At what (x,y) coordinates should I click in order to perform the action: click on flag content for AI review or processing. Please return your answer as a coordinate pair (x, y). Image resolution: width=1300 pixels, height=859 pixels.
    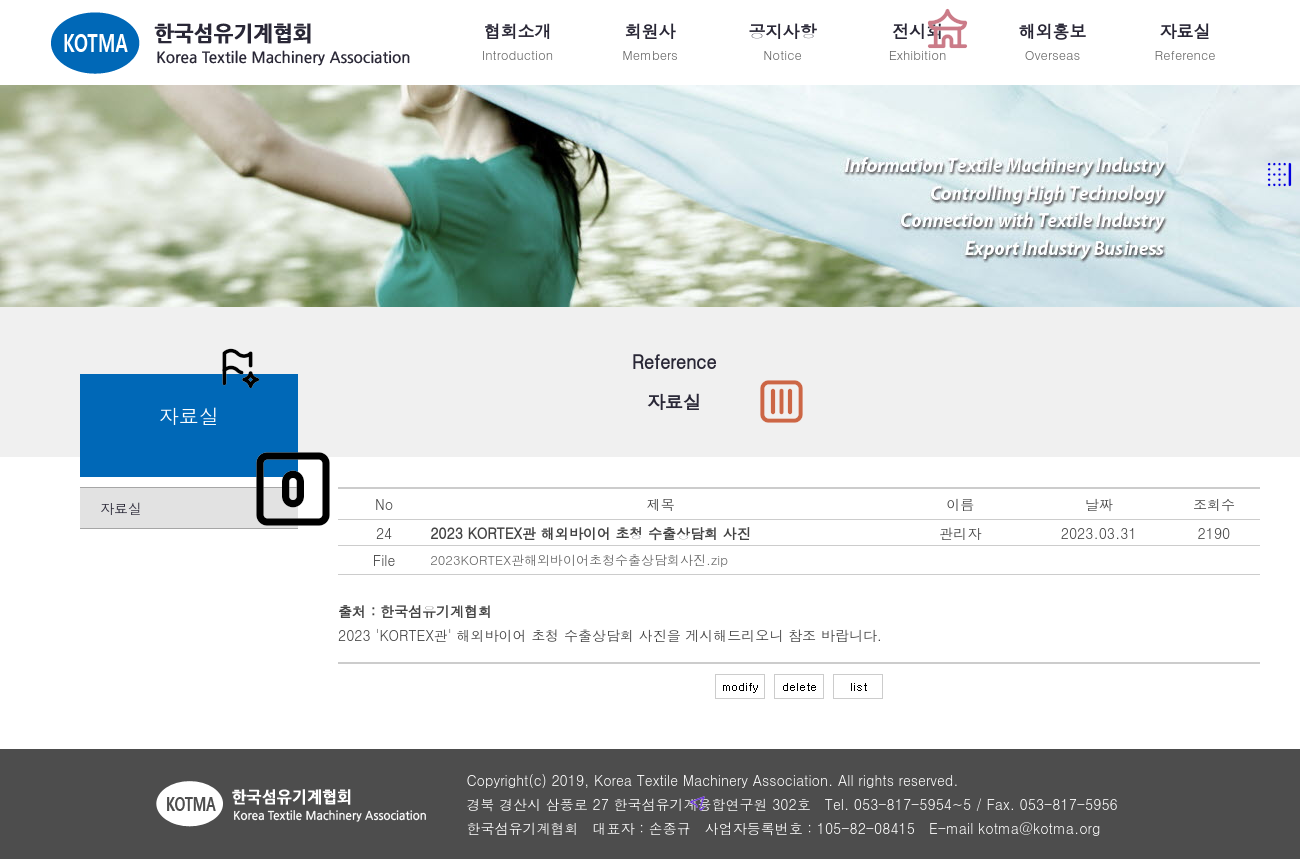
    Looking at the image, I should click on (237, 366).